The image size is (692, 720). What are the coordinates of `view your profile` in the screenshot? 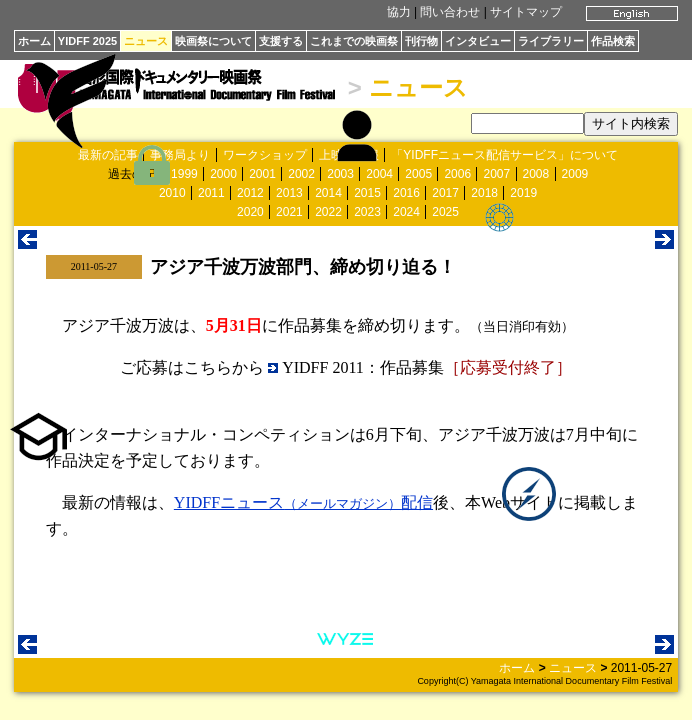 It's located at (357, 137).